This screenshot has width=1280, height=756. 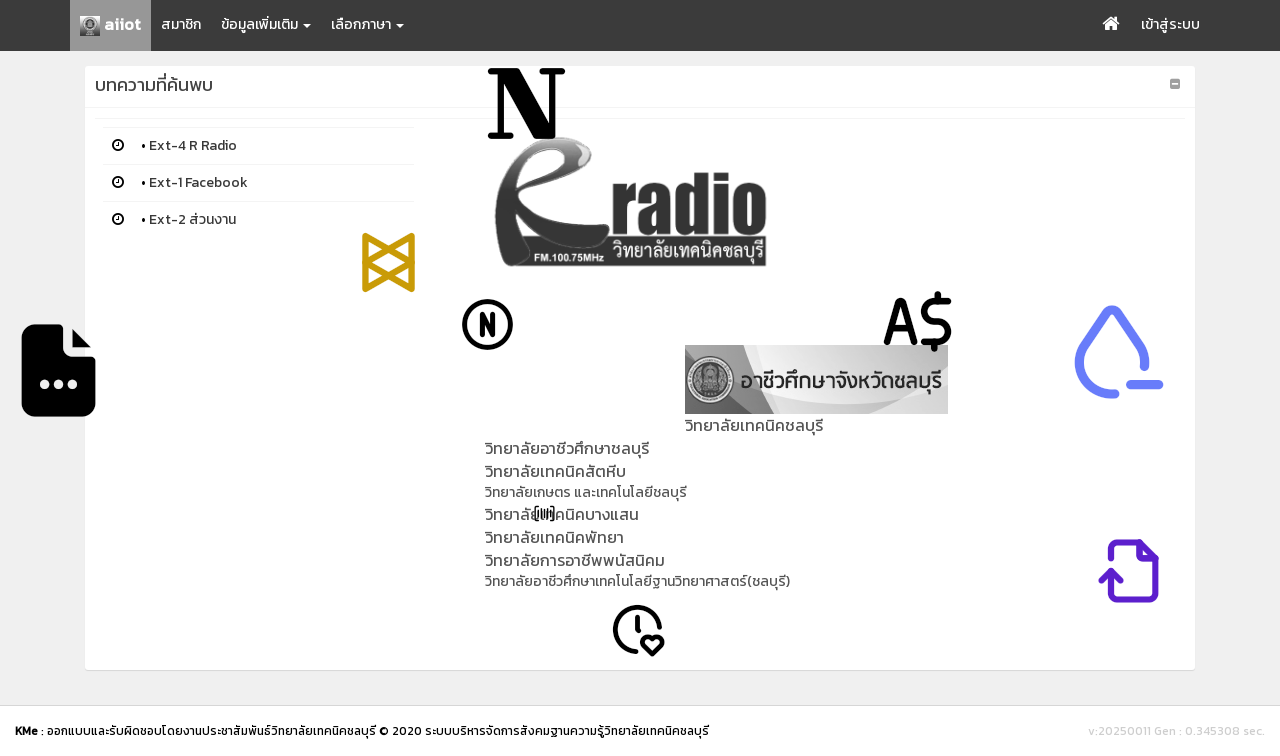 I want to click on view file details or additional options, so click(x=58, y=370).